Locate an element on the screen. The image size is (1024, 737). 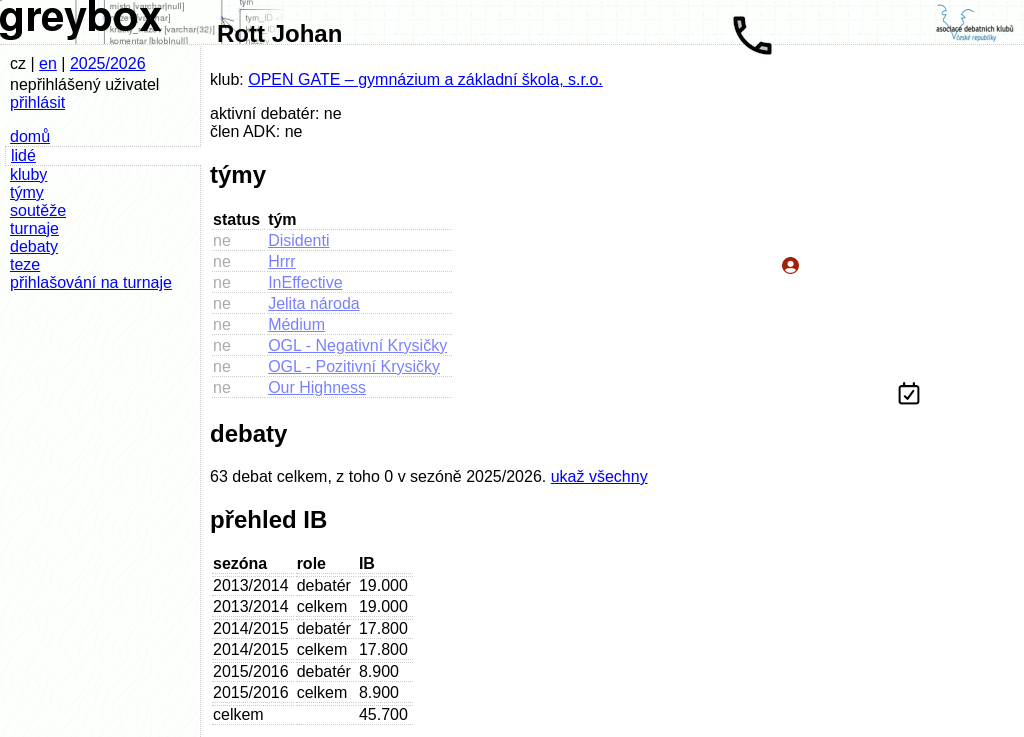
confirm or complete a scheduled event is located at coordinates (909, 394).